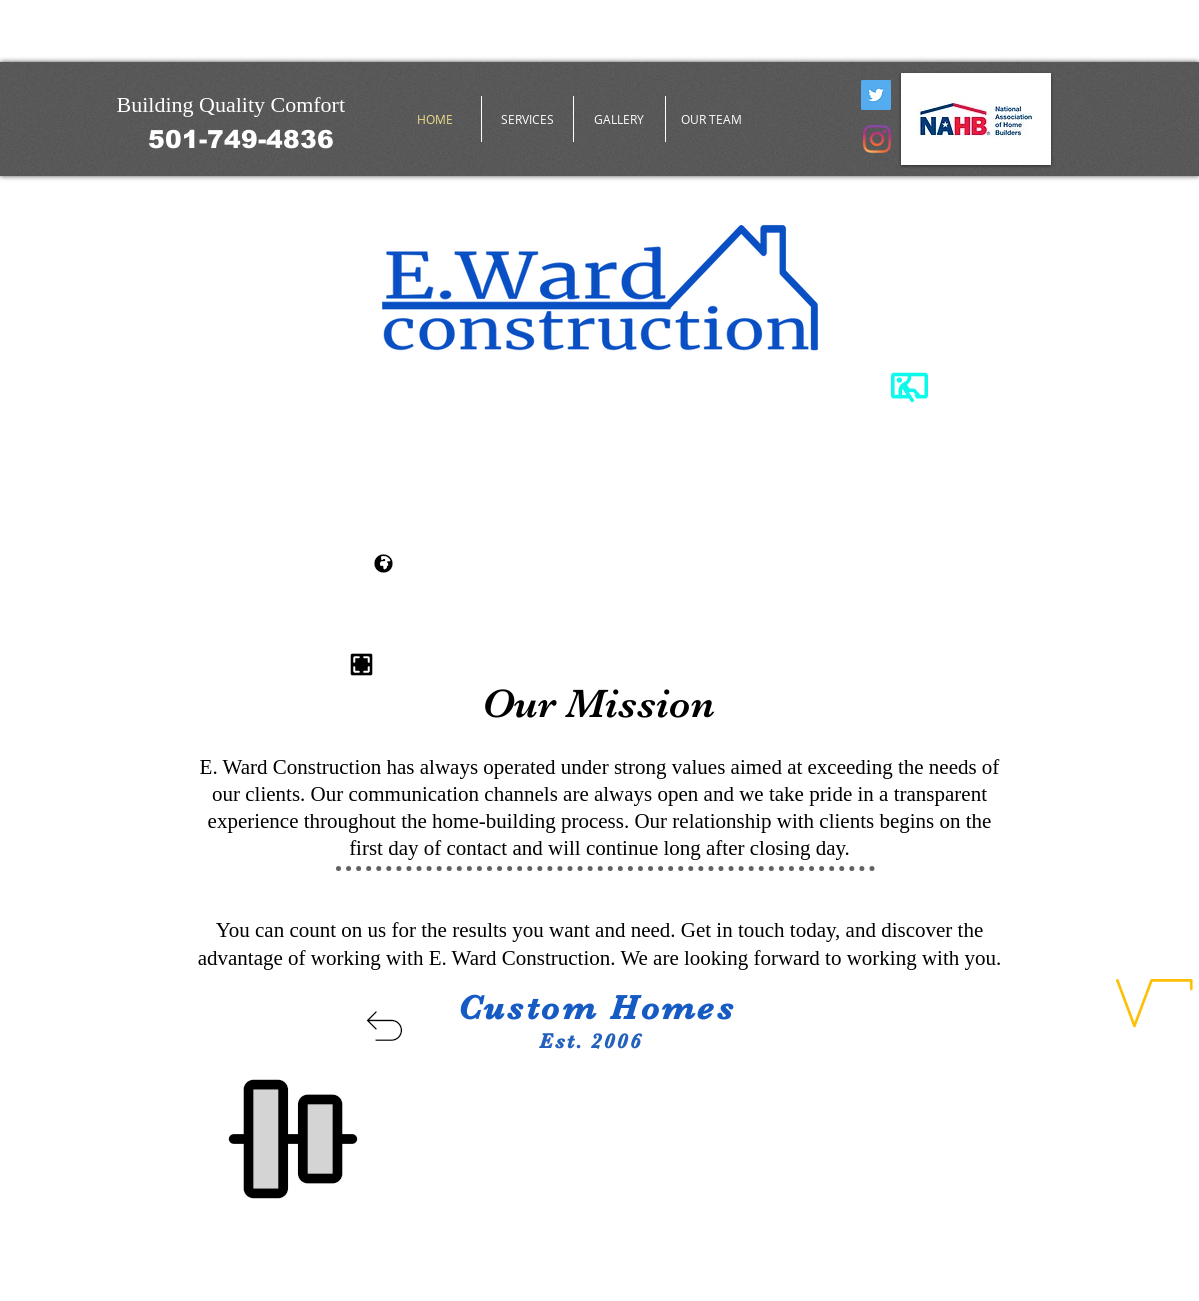  What do you see at coordinates (361, 664) in the screenshot?
I see `select or crop an area` at bounding box center [361, 664].